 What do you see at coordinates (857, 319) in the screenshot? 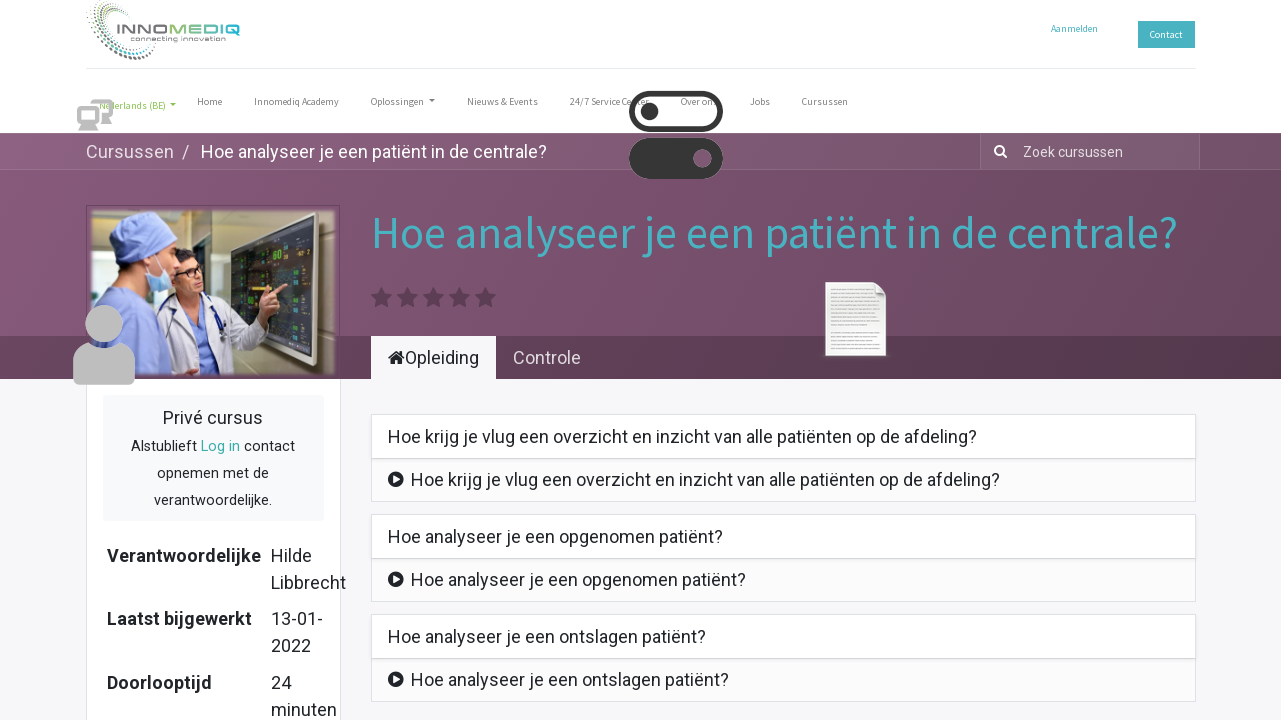
I see `a plain text file or document` at bounding box center [857, 319].